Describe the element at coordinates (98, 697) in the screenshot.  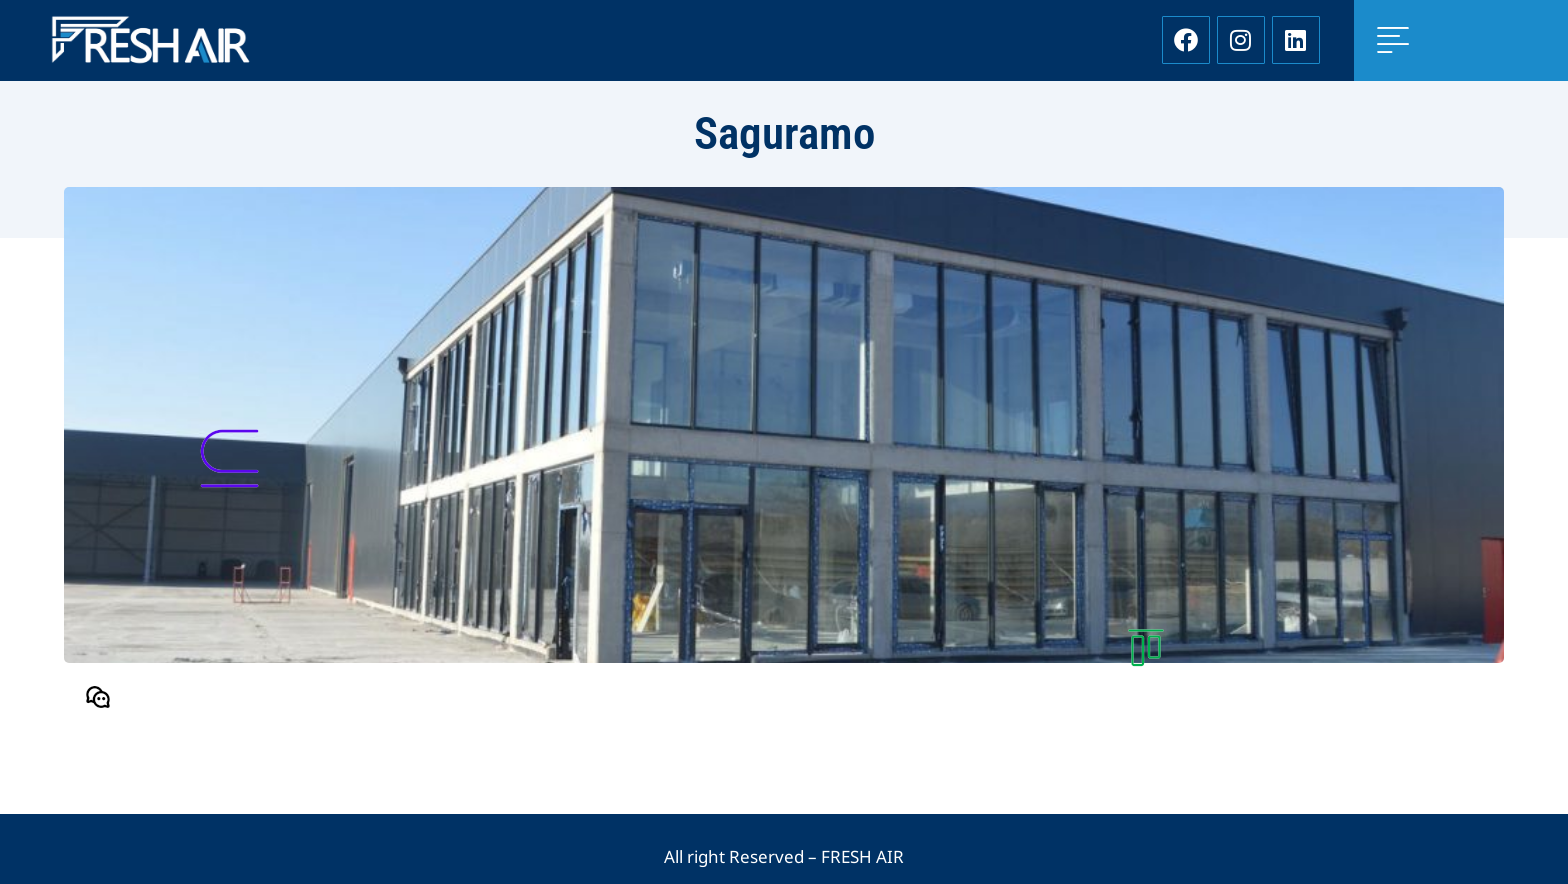
I see `open wechat messaging app` at that location.